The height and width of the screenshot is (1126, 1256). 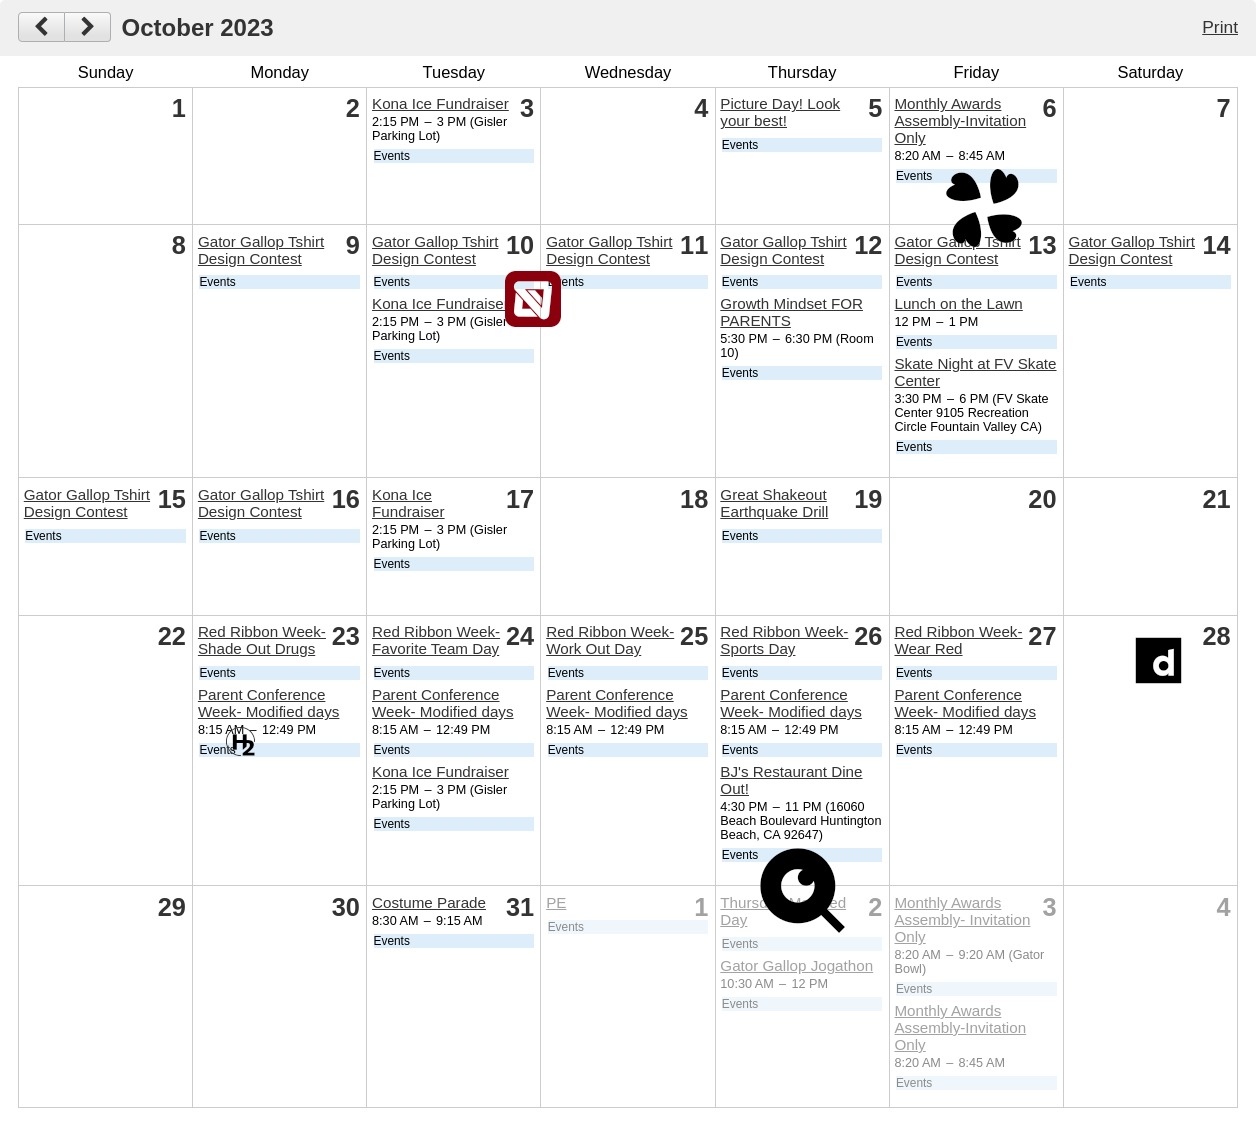 What do you see at coordinates (984, 208) in the screenshot?
I see `4chan logo` at bounding box center [984, 208].